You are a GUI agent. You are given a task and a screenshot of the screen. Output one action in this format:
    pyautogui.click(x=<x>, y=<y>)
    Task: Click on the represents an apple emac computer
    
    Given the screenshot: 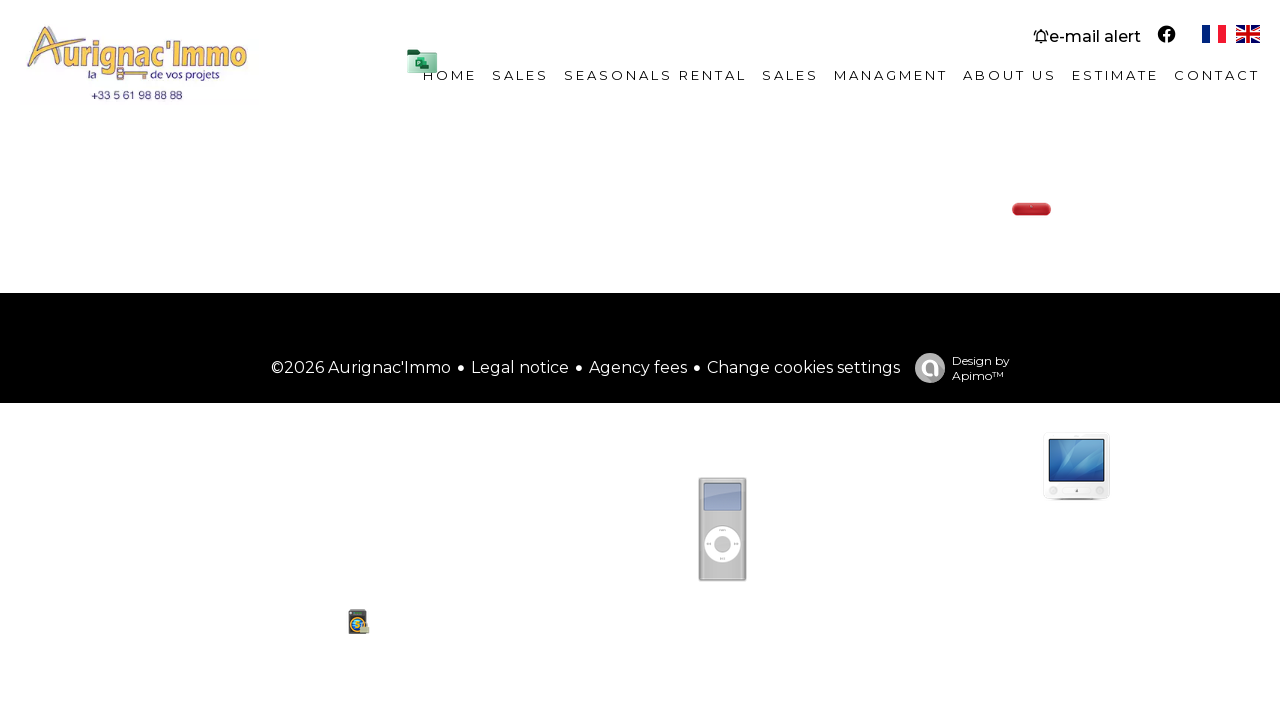 What is the action you would take?
    pyautogui.click(x=1076, y=466)
    